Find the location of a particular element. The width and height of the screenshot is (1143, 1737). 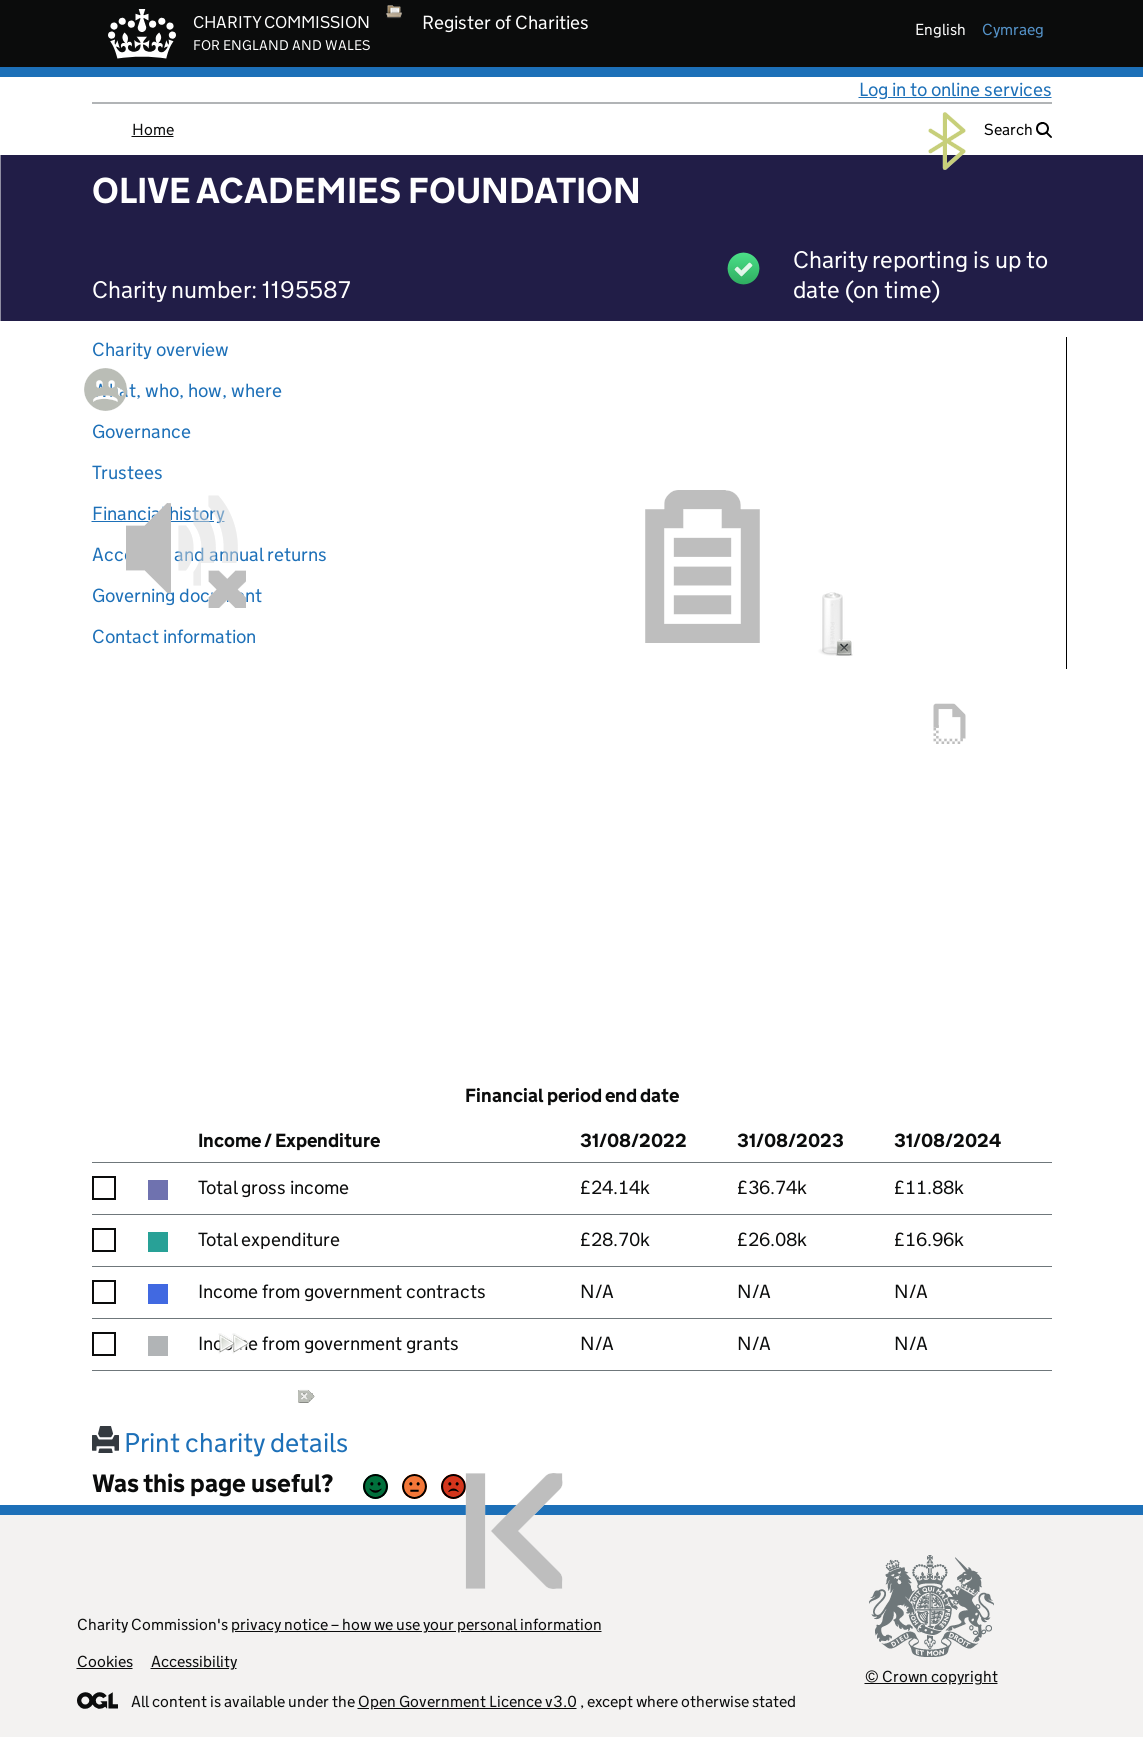

go to the first item in a list or sequence is located at coordinates (514, 1531).